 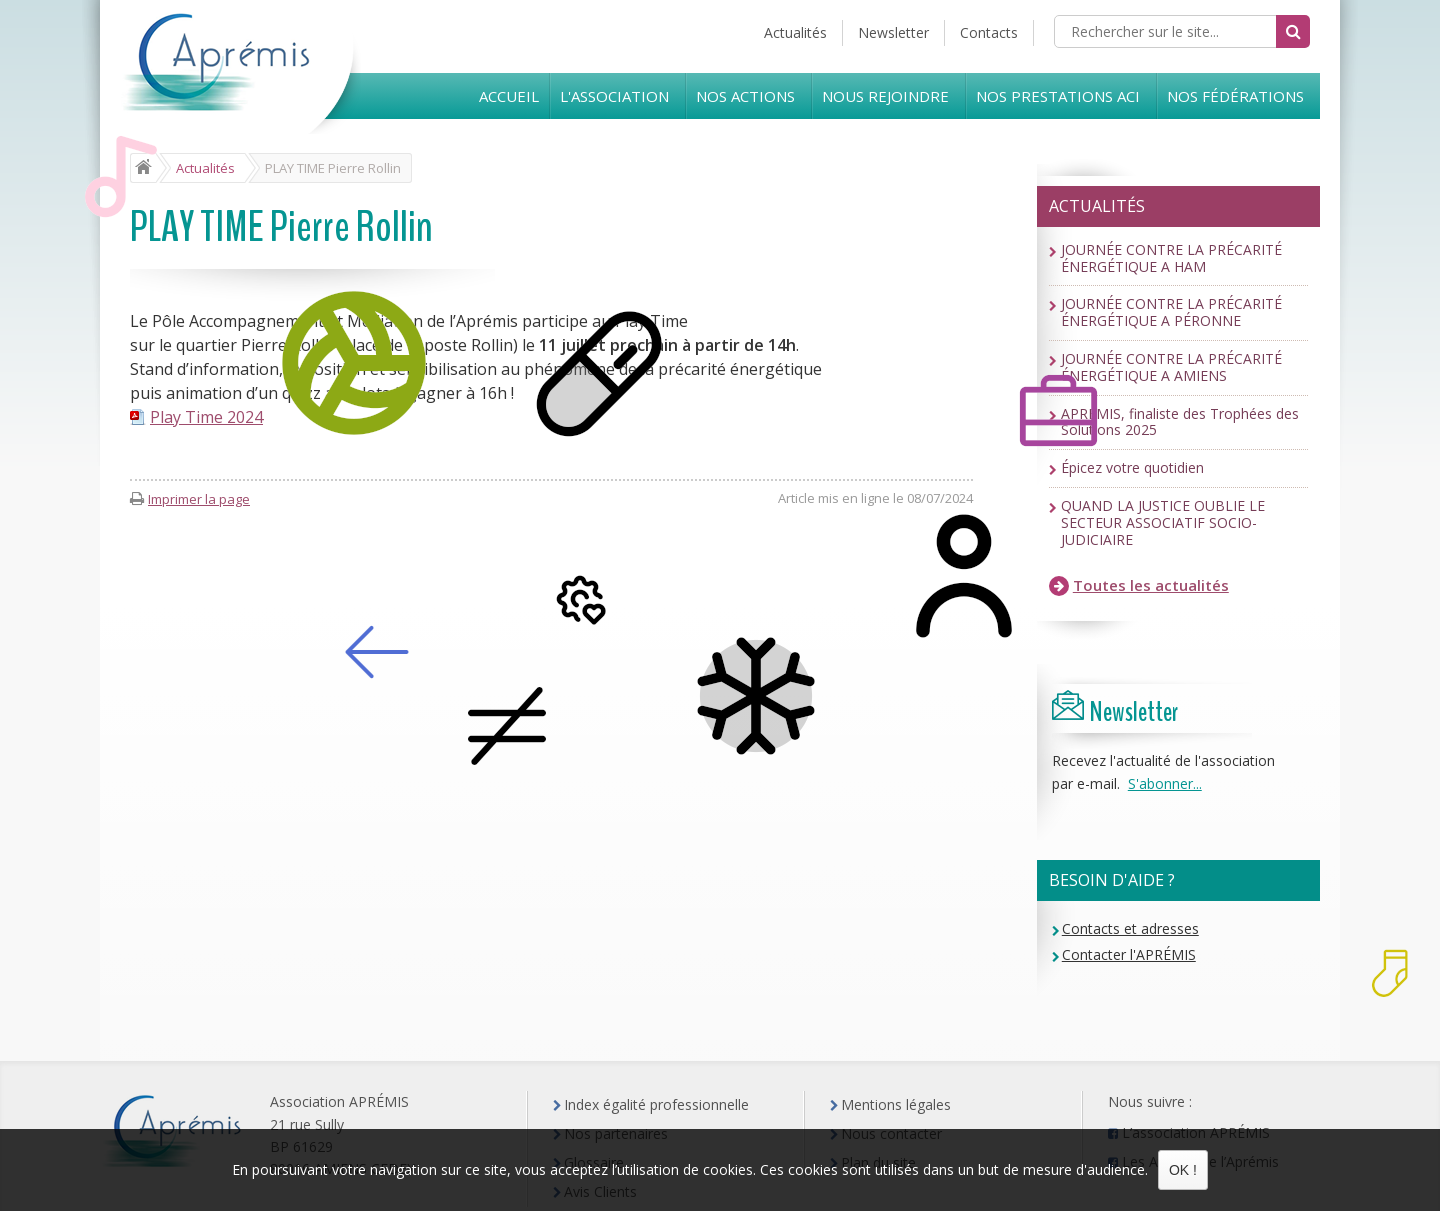 What do you see at coordinates (1058, 413) in the screenshot?
I see `access travel or trip settings` at bounding box center [1058, 413].